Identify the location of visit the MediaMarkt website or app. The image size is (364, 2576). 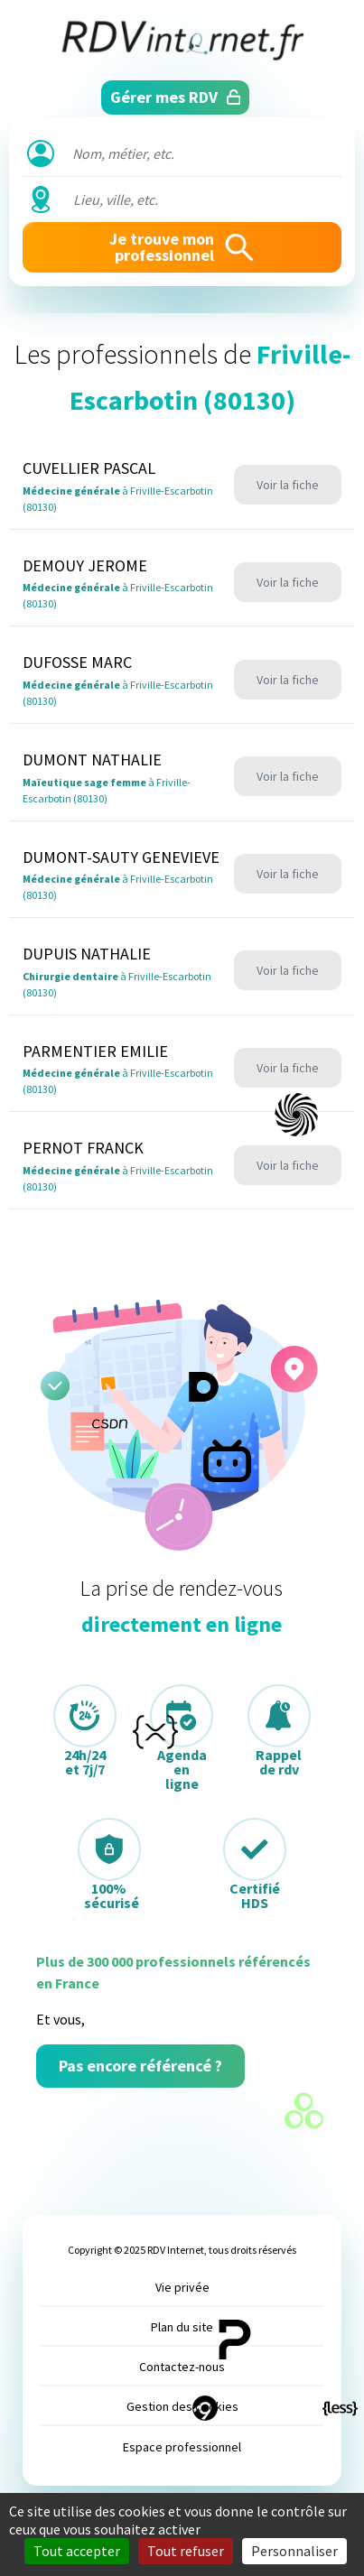
(296, 1115).